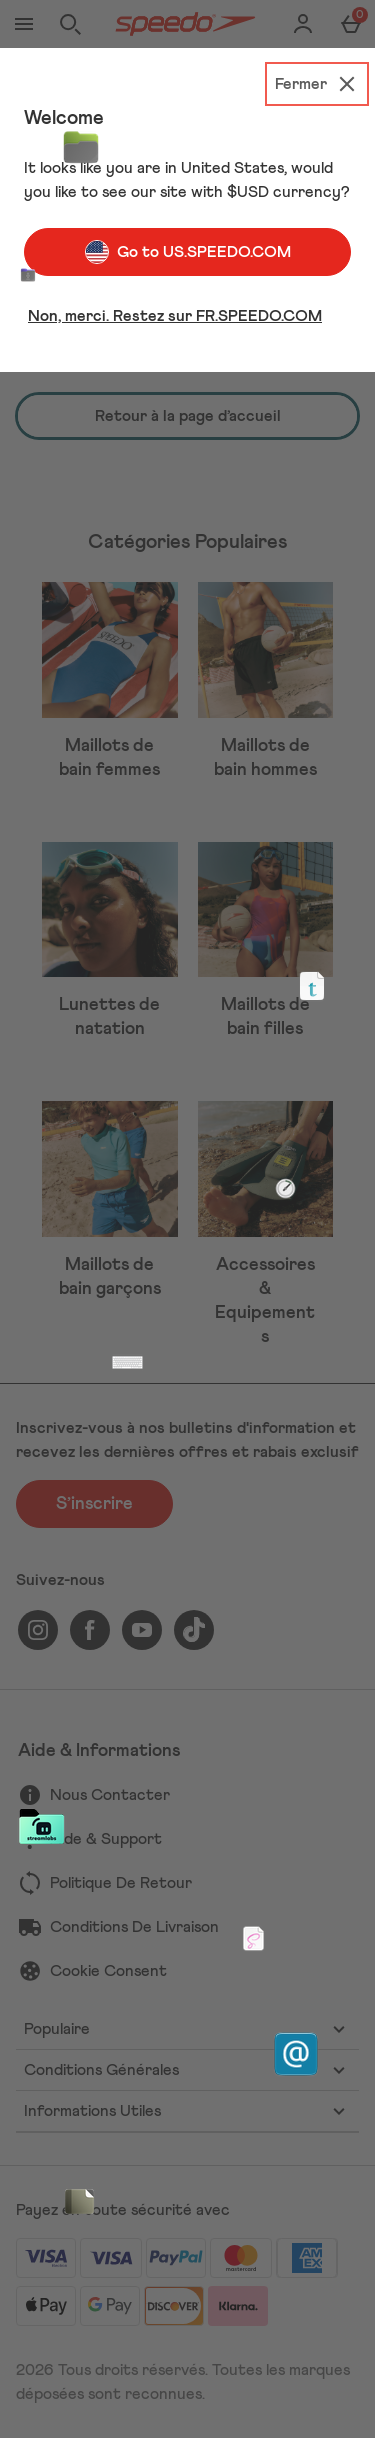  What do you see at coordinates (127, 1362) in the screenshot?
I see `connect a bluetooth keyboard` at bounding box center [127, 1362].